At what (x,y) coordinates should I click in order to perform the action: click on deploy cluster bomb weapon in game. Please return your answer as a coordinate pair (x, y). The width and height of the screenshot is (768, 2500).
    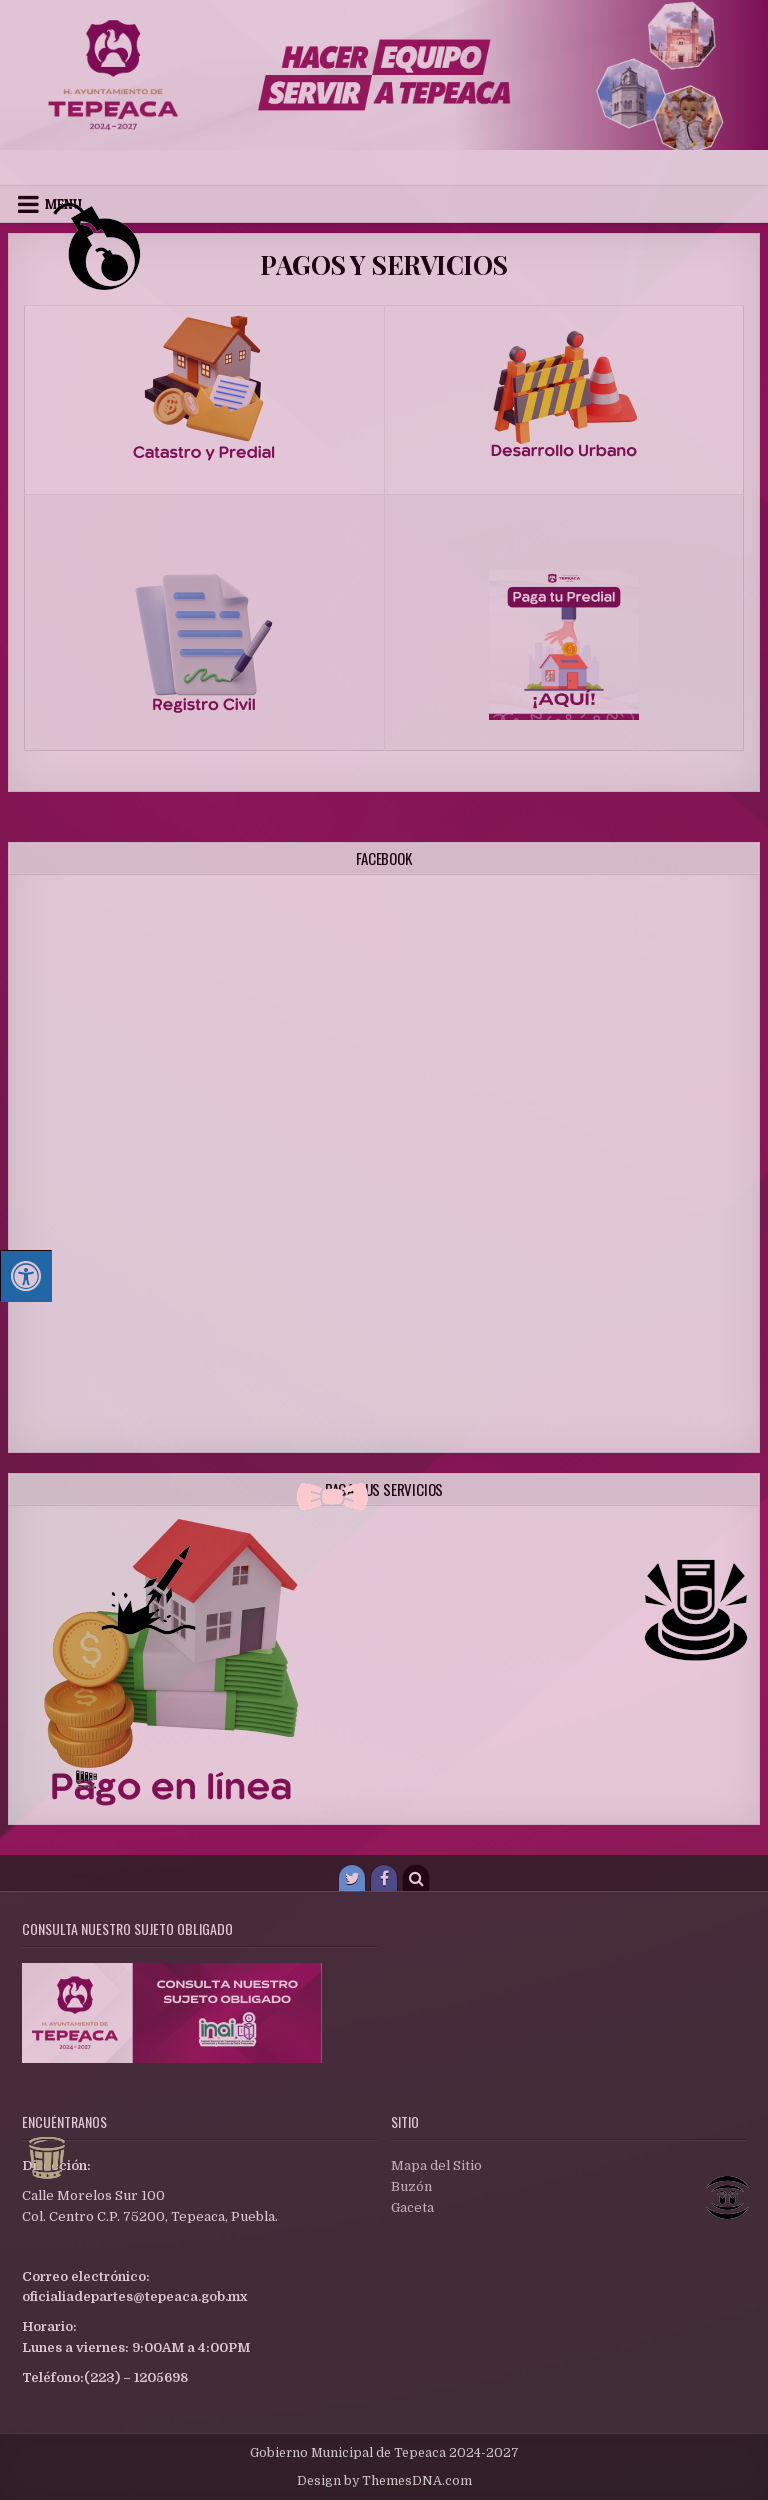
    Looking at the image, I should click on (97, 247).